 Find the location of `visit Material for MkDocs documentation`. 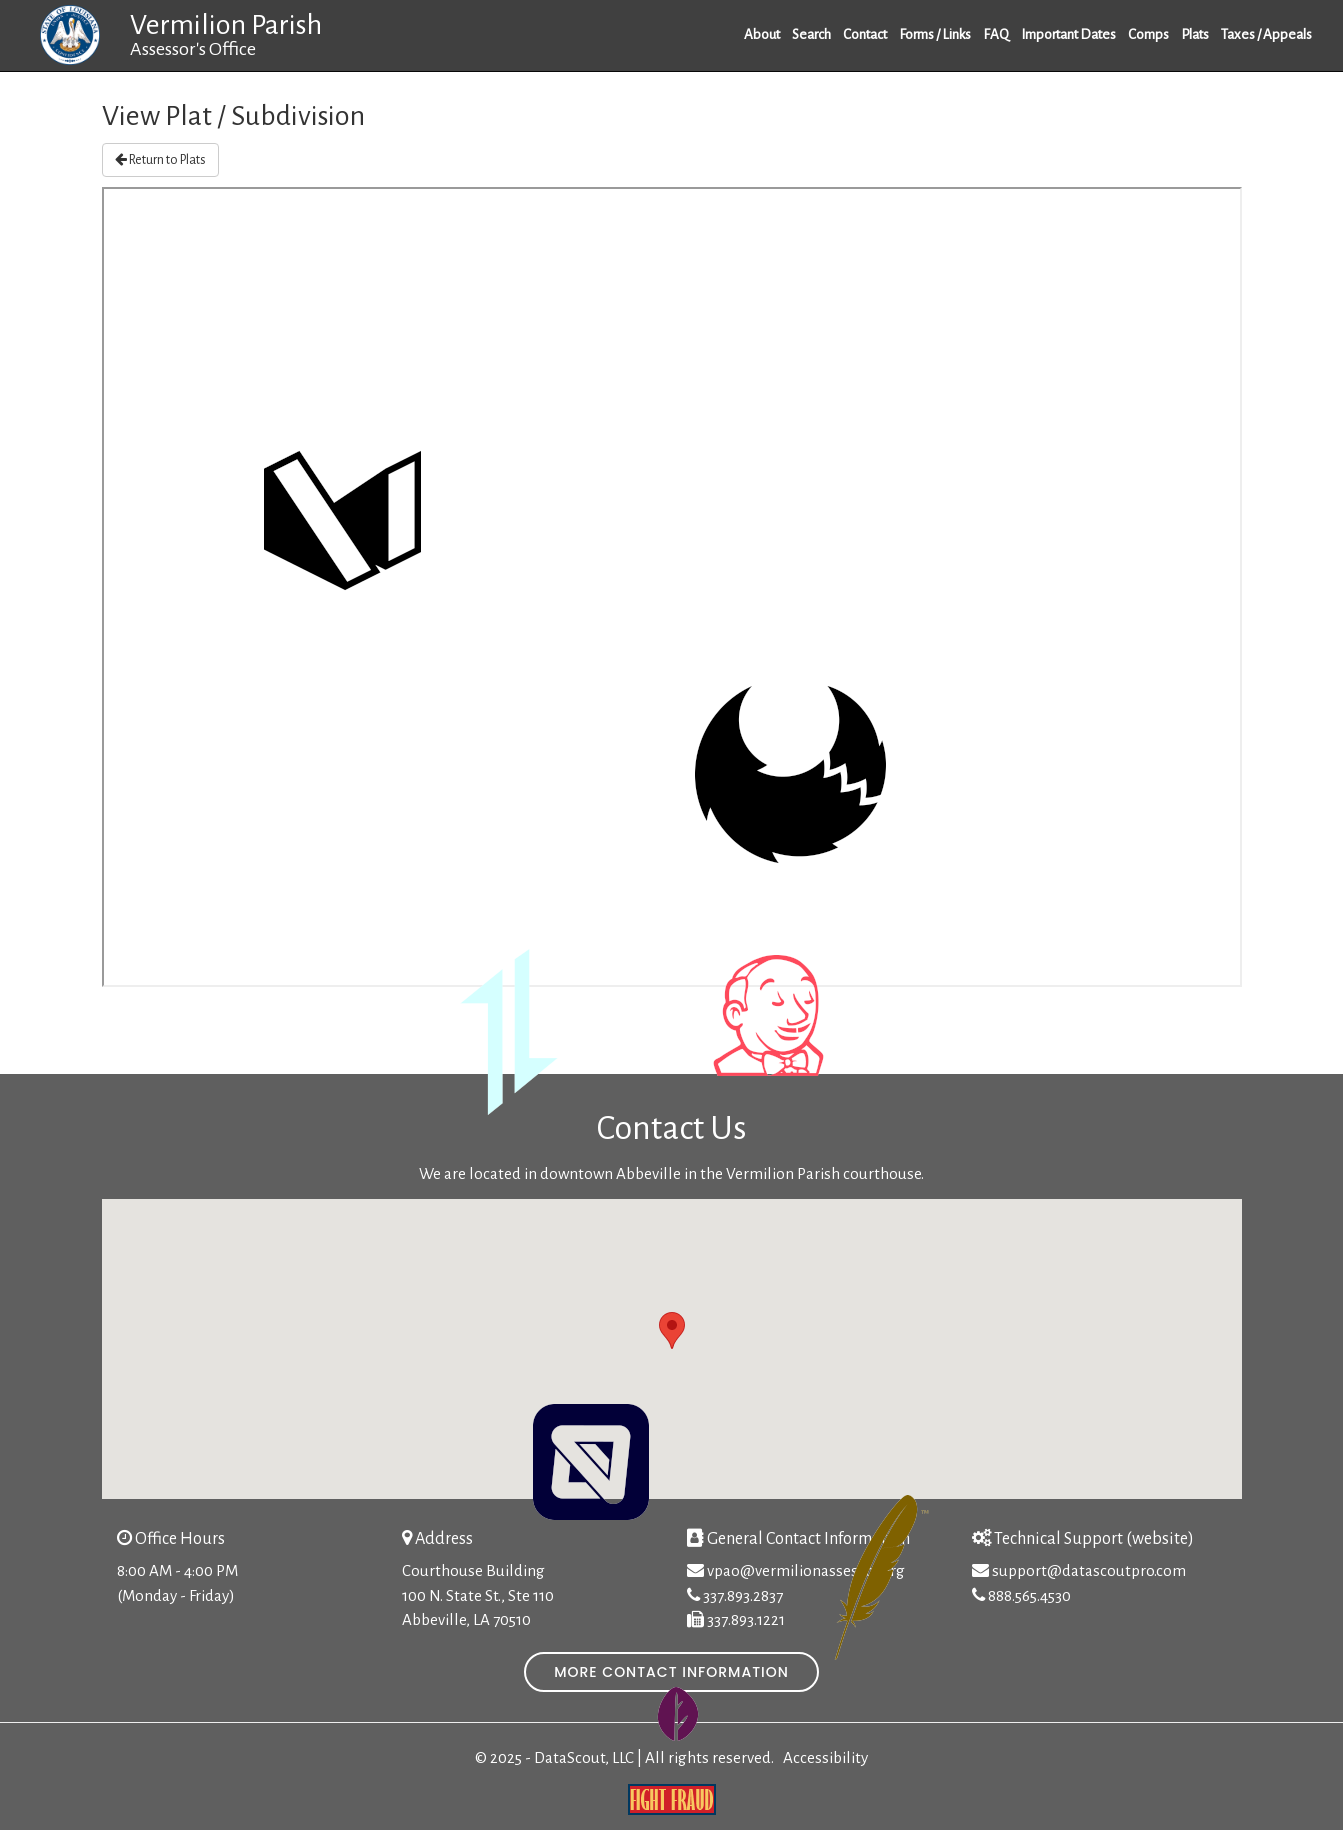

visit Material for MkDocs documentation is located at coordinates (342, 520).